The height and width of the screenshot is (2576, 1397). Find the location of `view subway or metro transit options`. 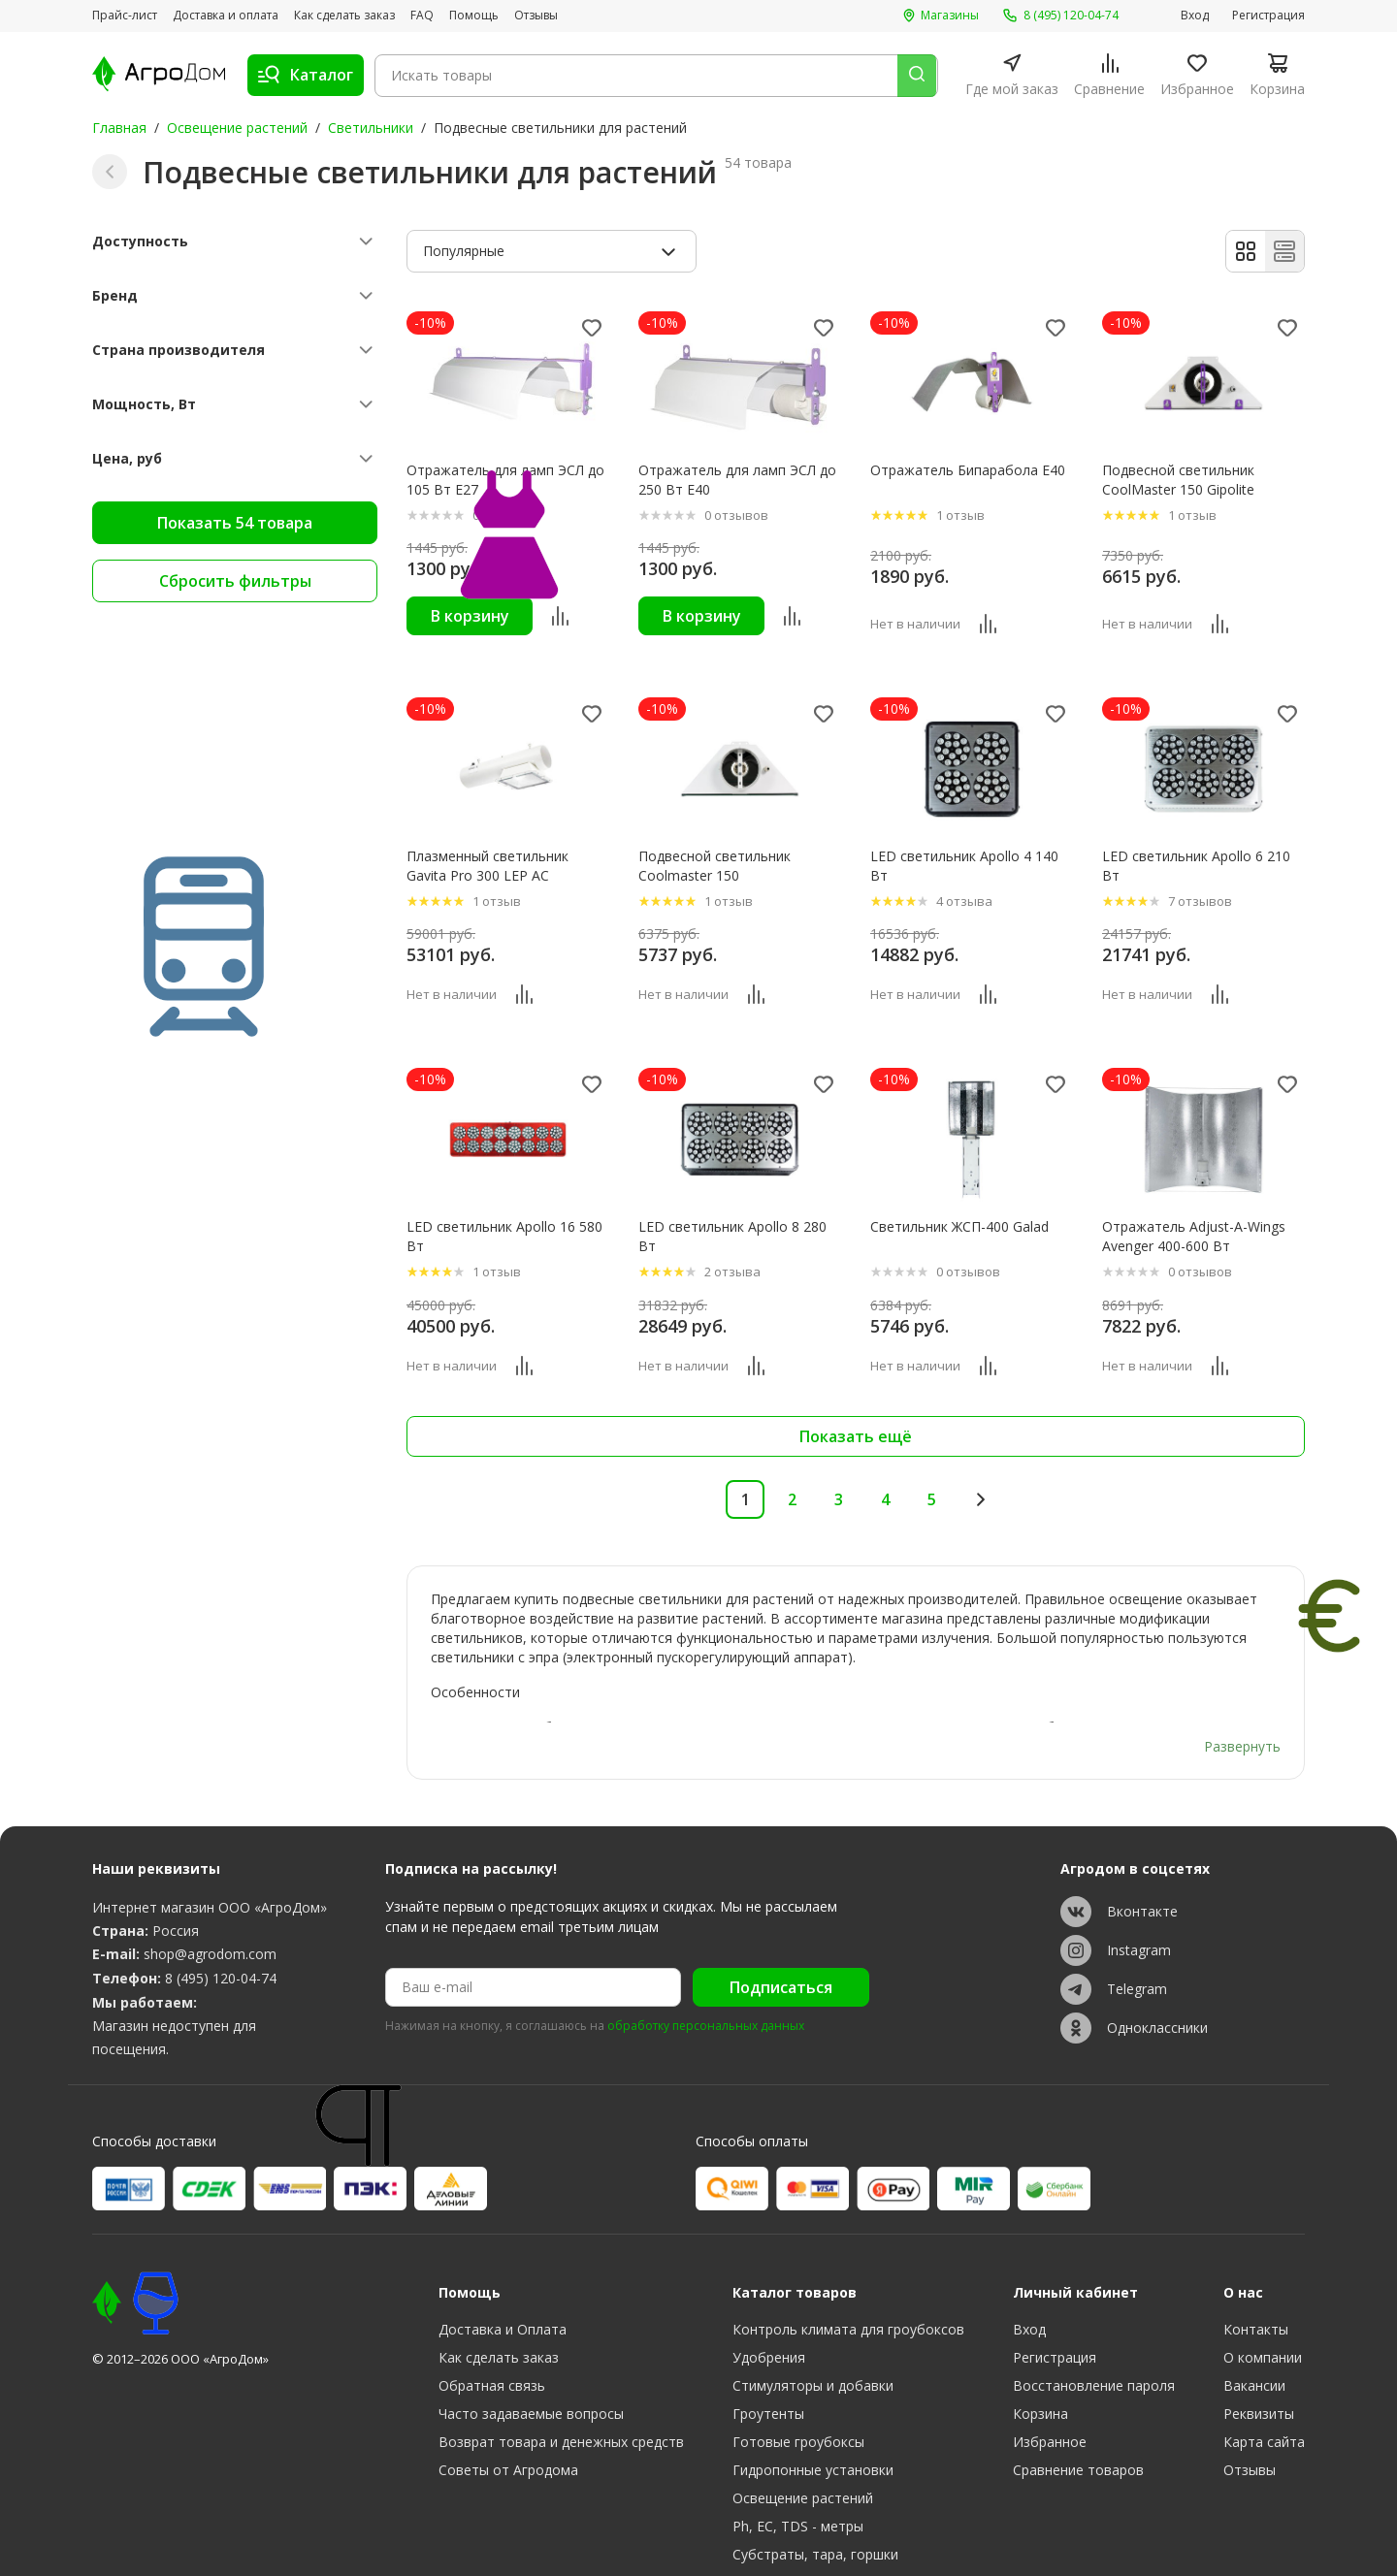

view subway or metro transit options is located at coordinates (204, 947).